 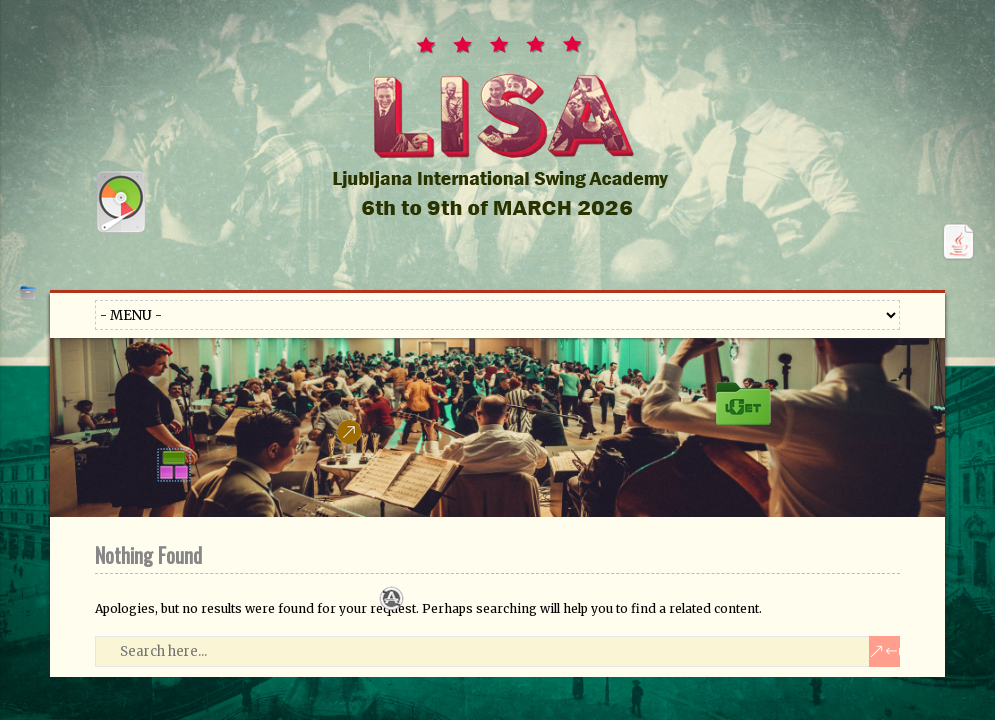 I want to click on indicates a symbolic link or shortcut to another file, so click(x=349, y=432).